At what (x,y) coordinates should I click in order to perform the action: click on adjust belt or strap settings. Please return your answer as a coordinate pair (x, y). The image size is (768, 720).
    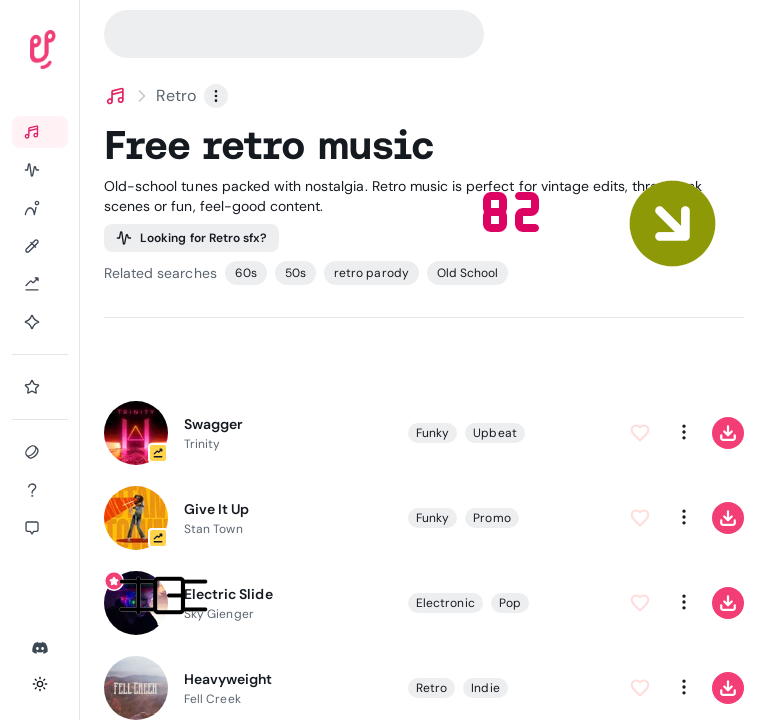
    Looking at the image, I should click on (163, 595).